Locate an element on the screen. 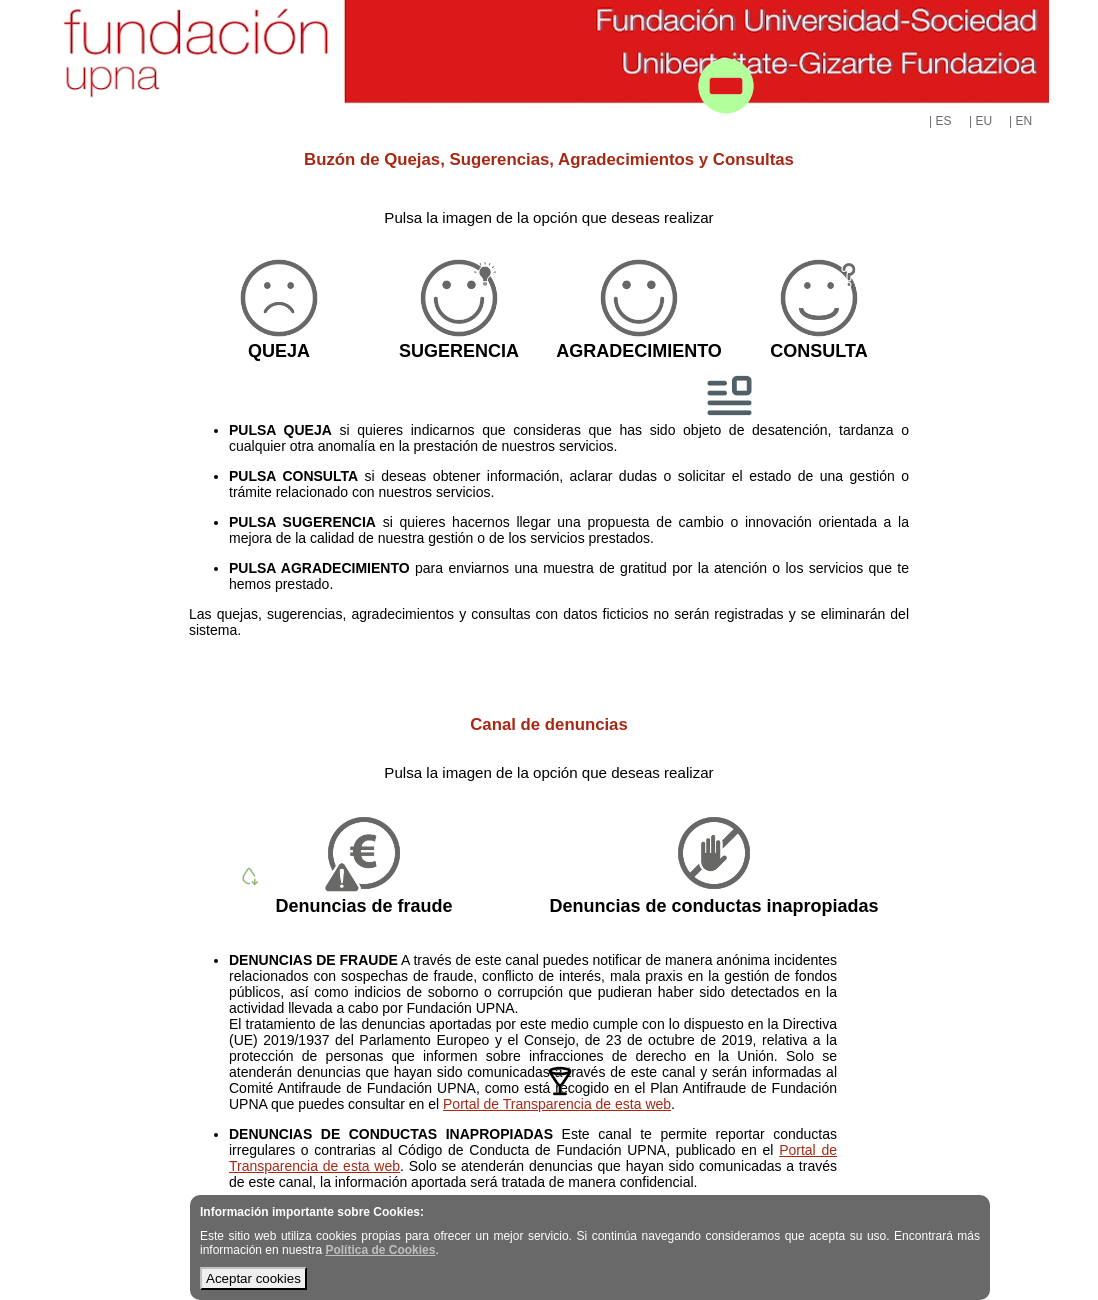 The width and height of the screenshot is (1098, 1300). view bar or cocktail menu is located at coordinates (560, 1081).